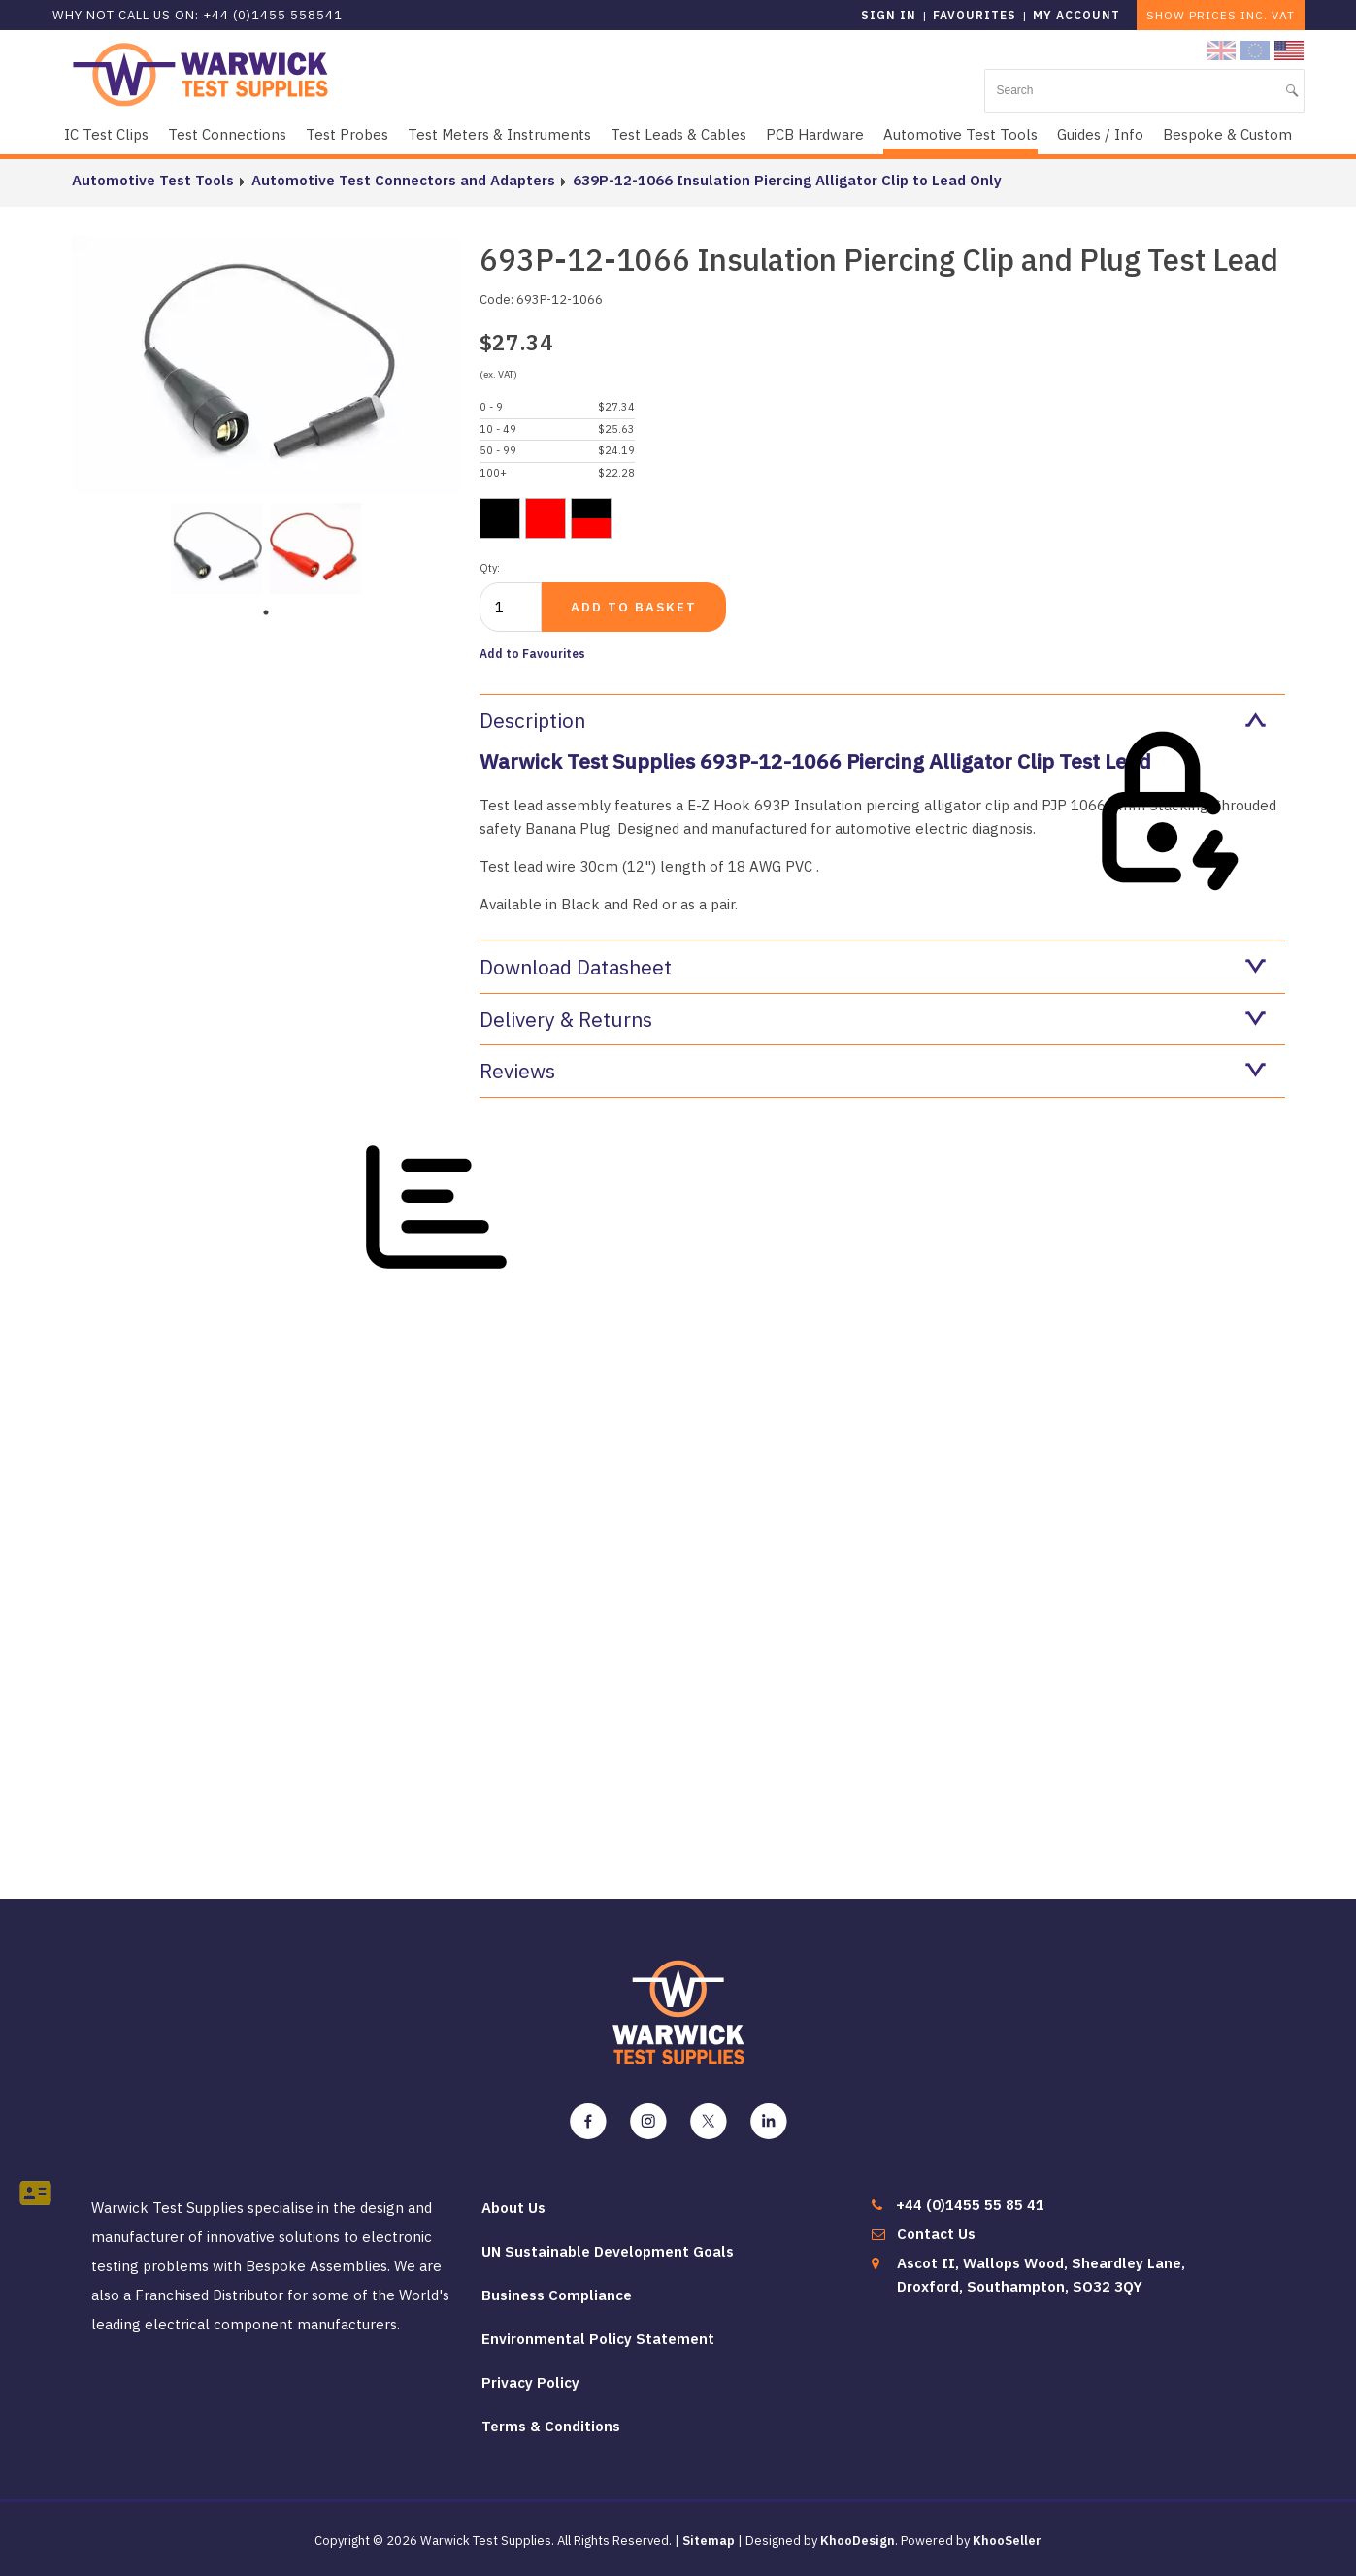  What do you see at coordinates (35, 2193) in the screenshot?
I see `view contact card details` at bounding box center [35, 2193].